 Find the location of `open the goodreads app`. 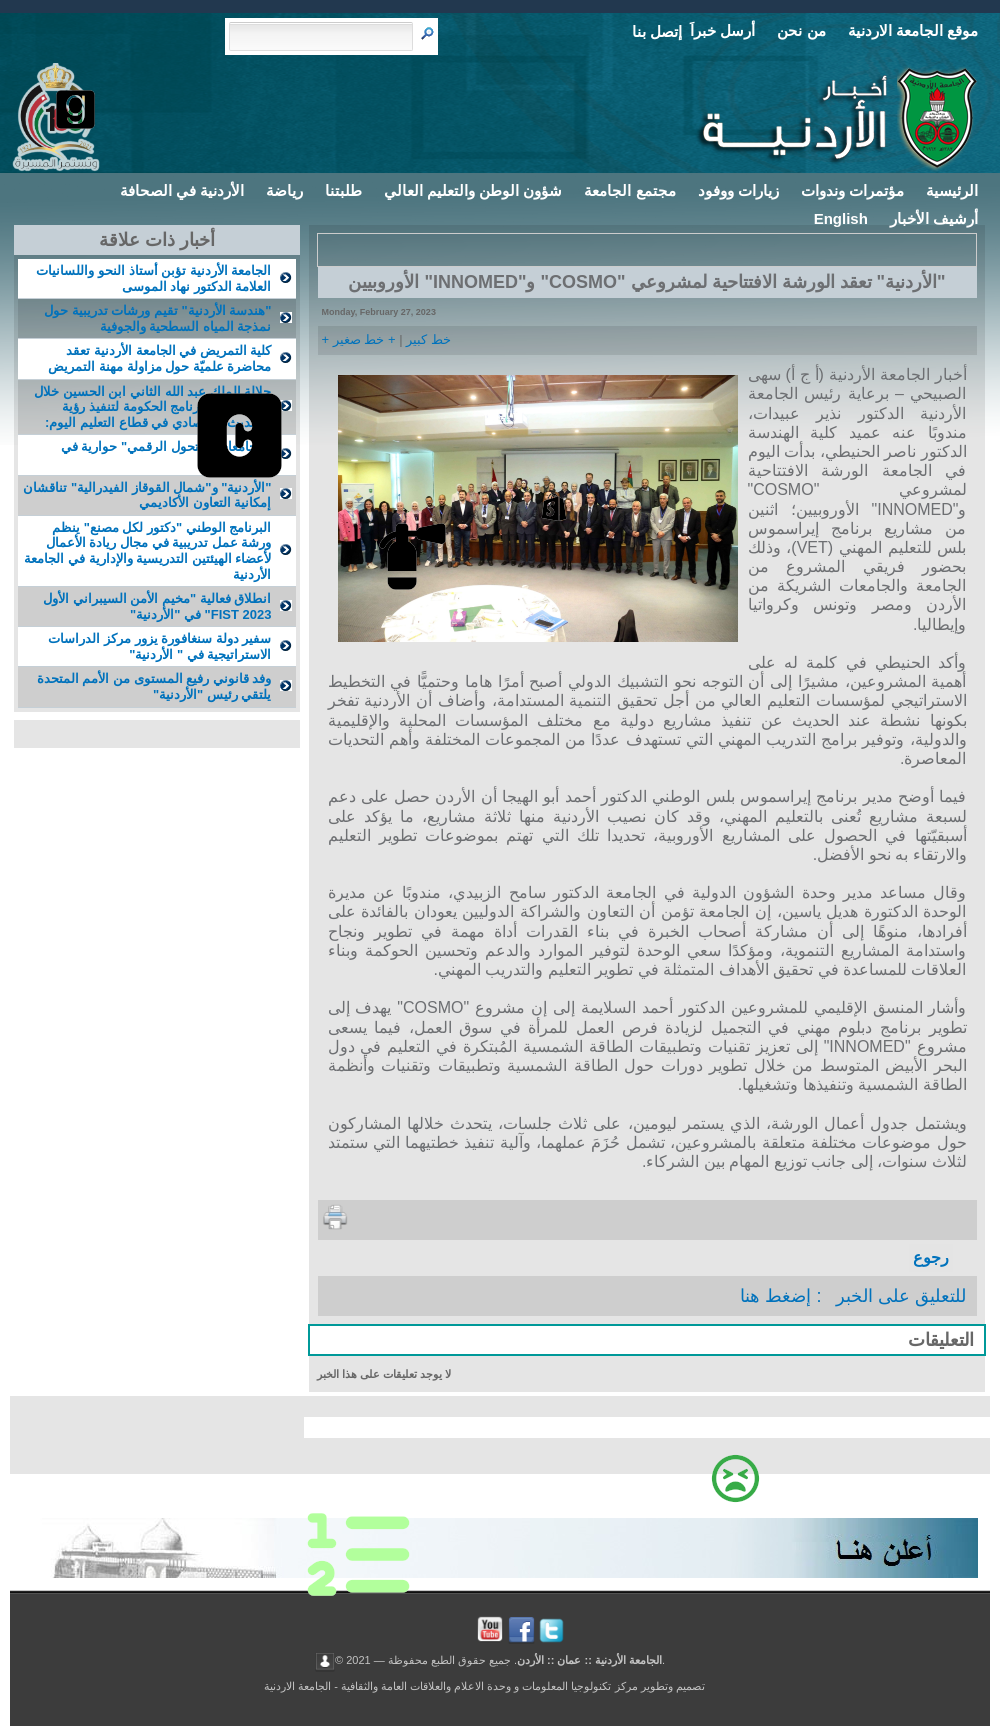

open the goodreads app is located at coordinates (75, 109).